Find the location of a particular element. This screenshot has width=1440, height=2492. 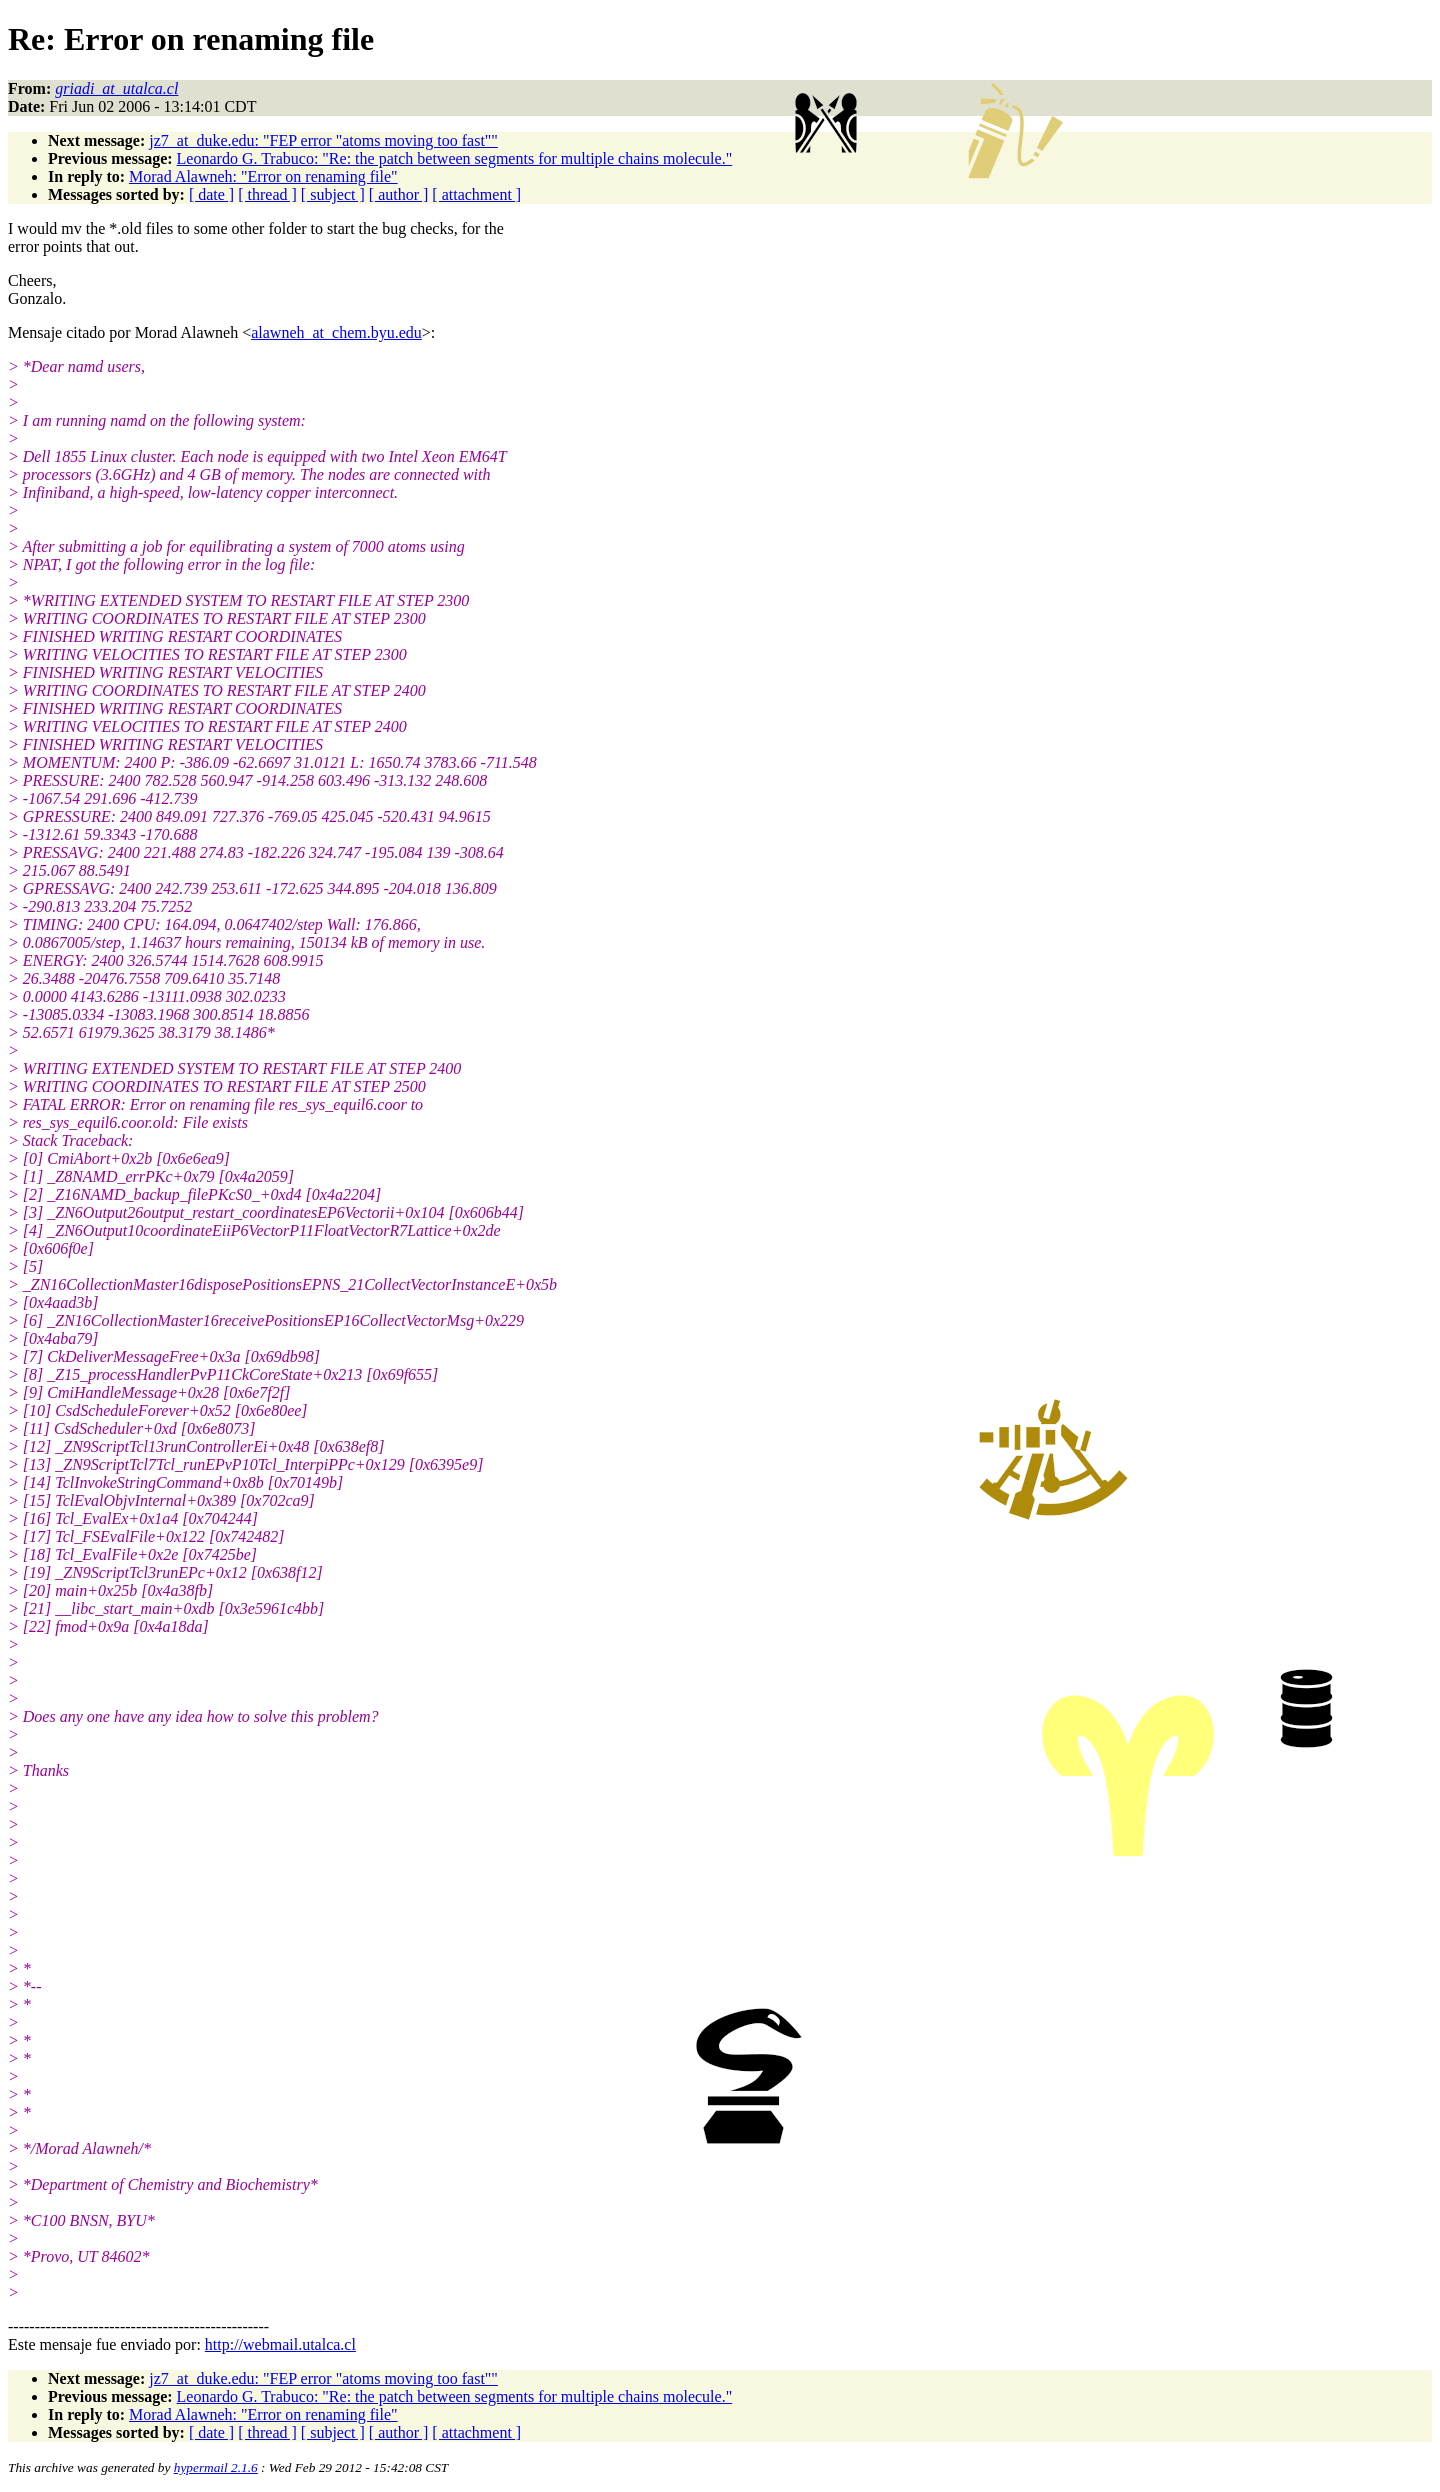

access potion or alchemy inventory is located at coordinates (743, 2074).